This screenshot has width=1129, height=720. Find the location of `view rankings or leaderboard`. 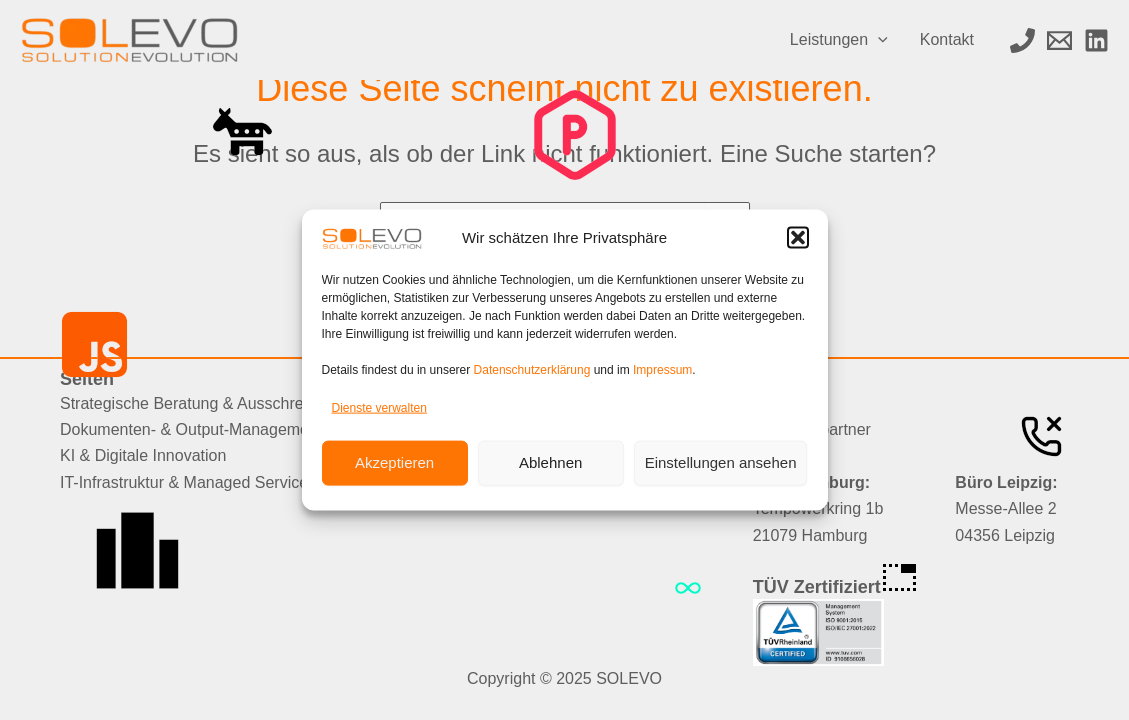

view rankings or leaderboard is located at coordinates (137, 550).